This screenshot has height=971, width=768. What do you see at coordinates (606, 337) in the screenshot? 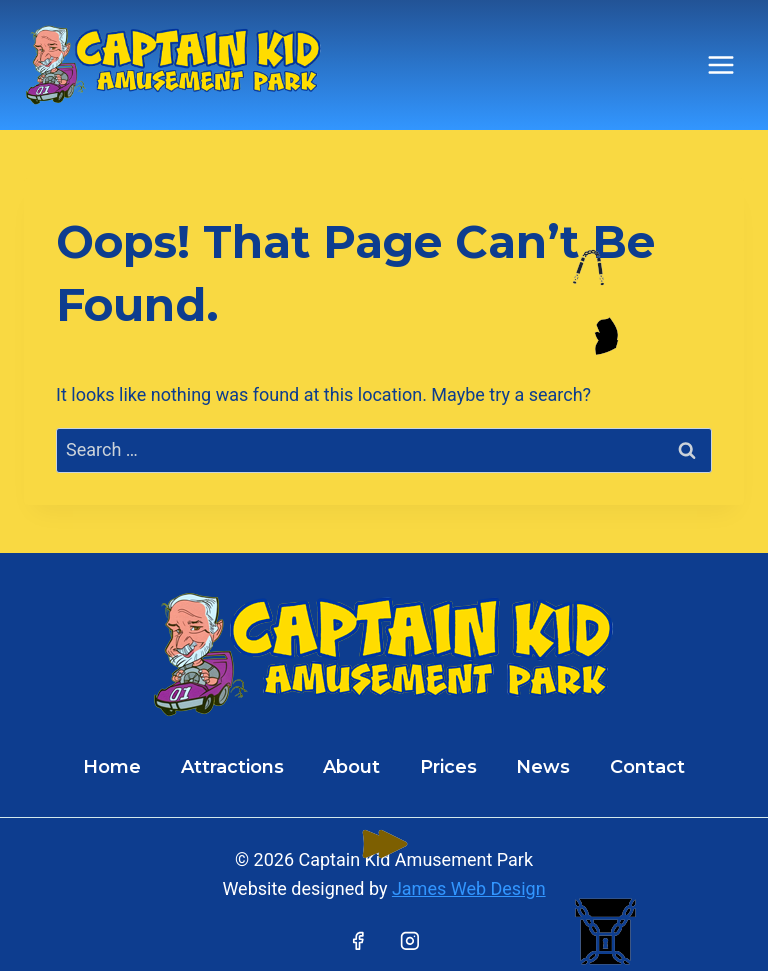
I see `select South Korea as your country or region` at bounding box center [606, 337].